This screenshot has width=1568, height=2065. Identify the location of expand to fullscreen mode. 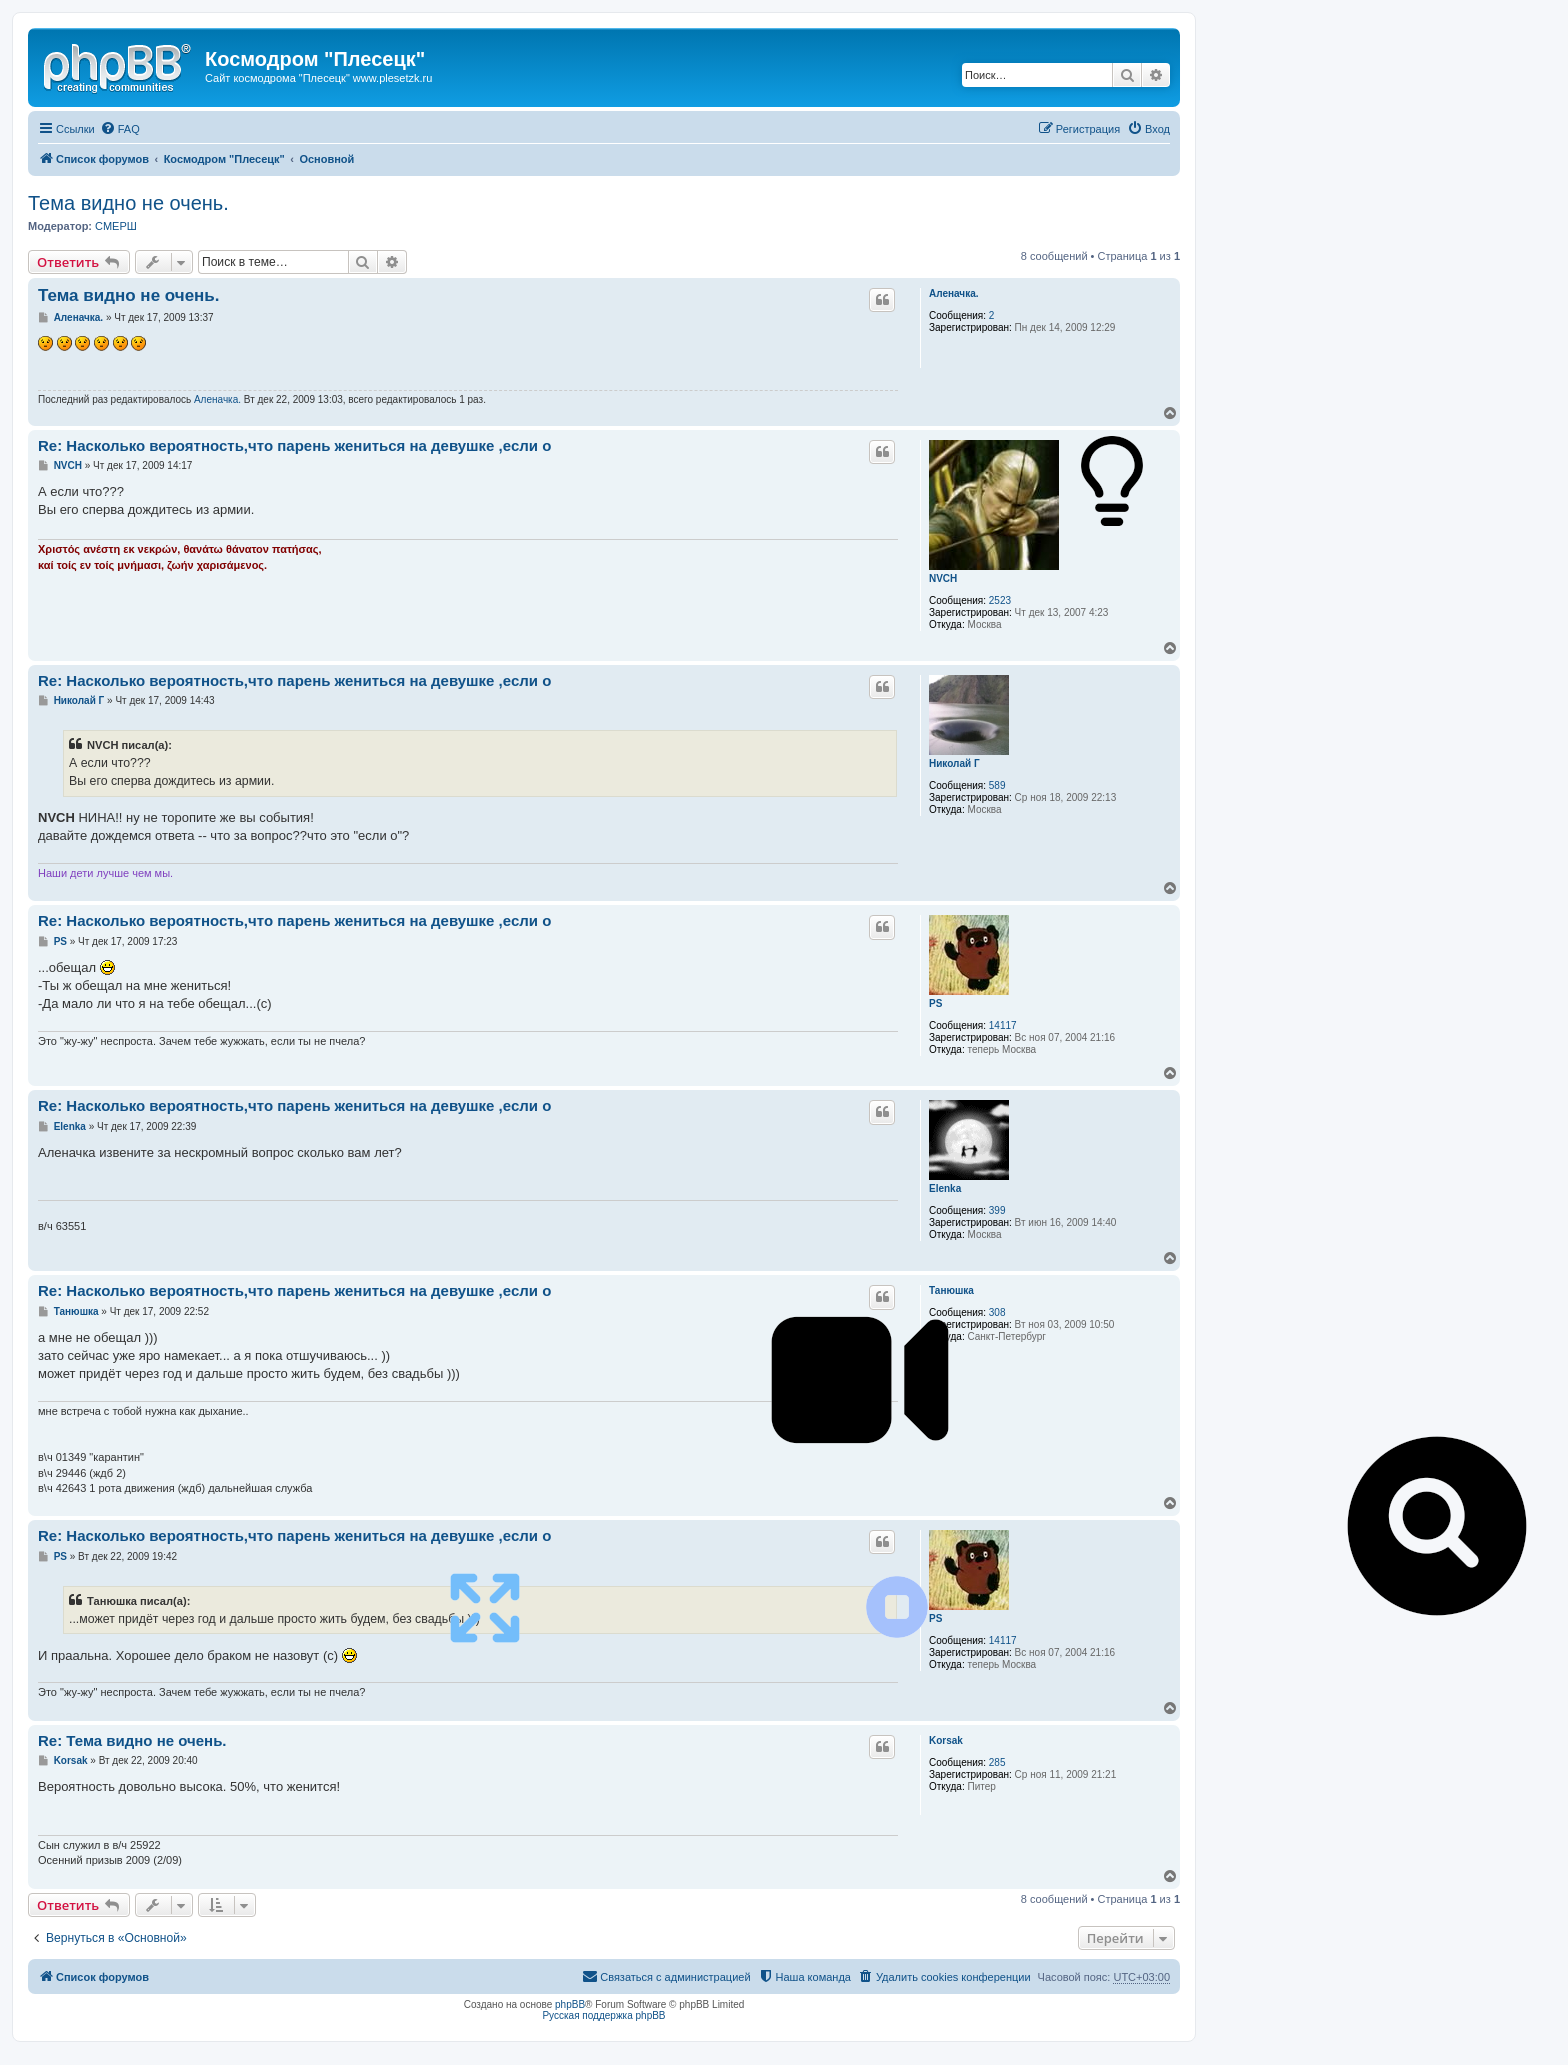
(485, 1608).